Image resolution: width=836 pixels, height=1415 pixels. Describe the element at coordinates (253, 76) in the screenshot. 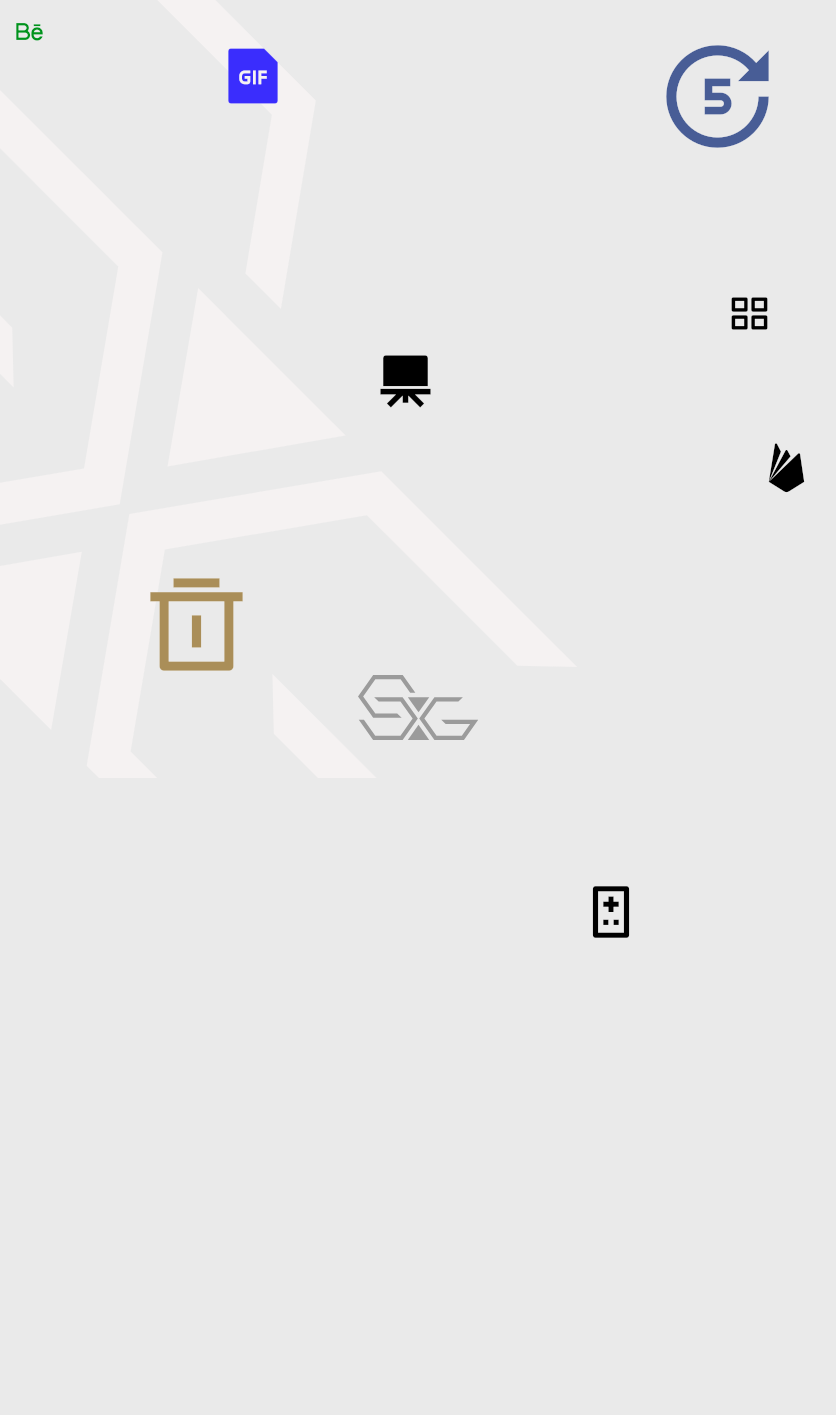

I see `attach a GIF file` at that location.